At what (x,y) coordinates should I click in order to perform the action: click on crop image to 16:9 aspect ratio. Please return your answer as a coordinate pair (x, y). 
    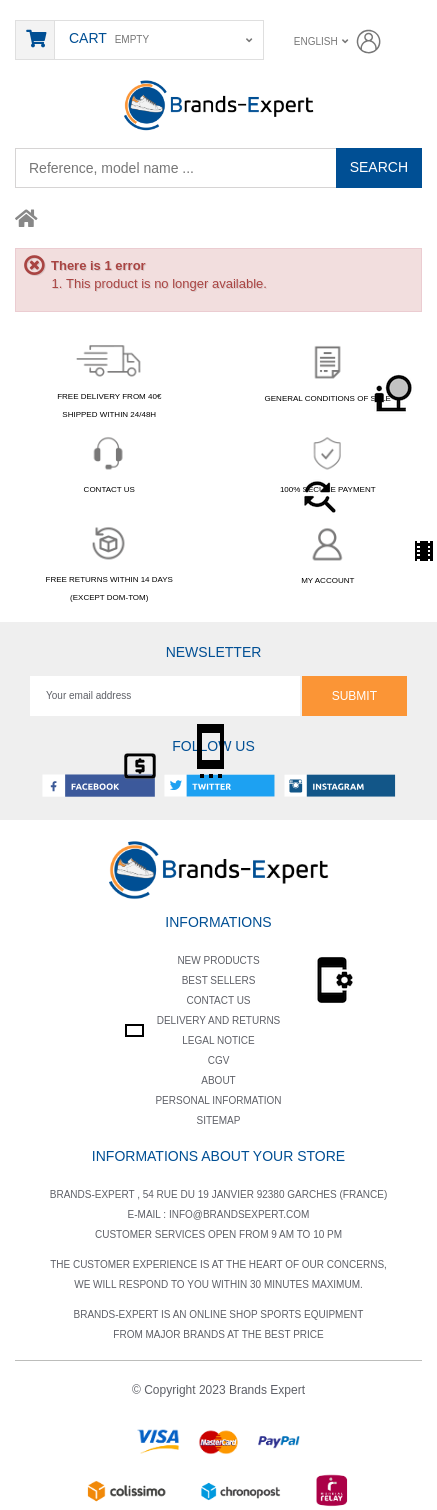
    Looking at the image, I should click on (134, 1030).